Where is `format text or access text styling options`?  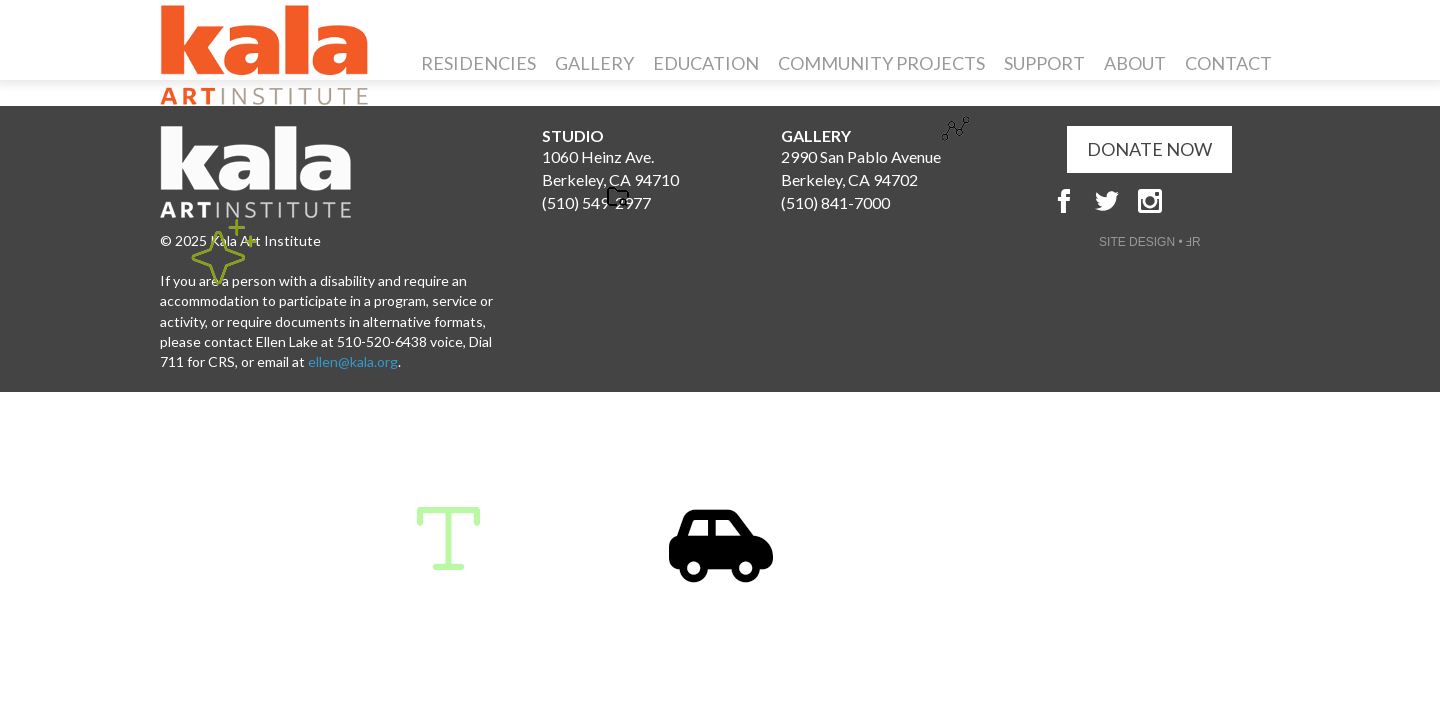
format text or access text styling options is located at coordinates (448, 538).